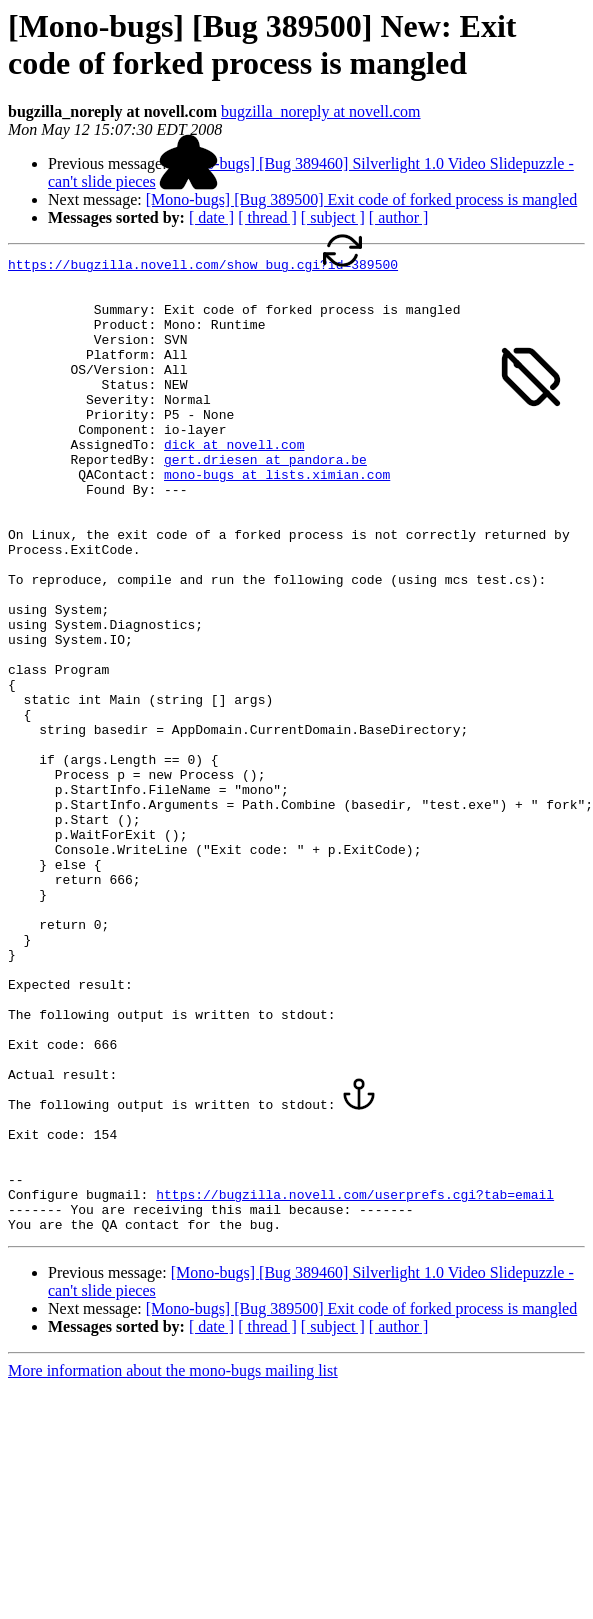  What do you see at coordinates (531, 377) in the screenshot?
I see `remove a tag or label` at bounding box center [531, 377].